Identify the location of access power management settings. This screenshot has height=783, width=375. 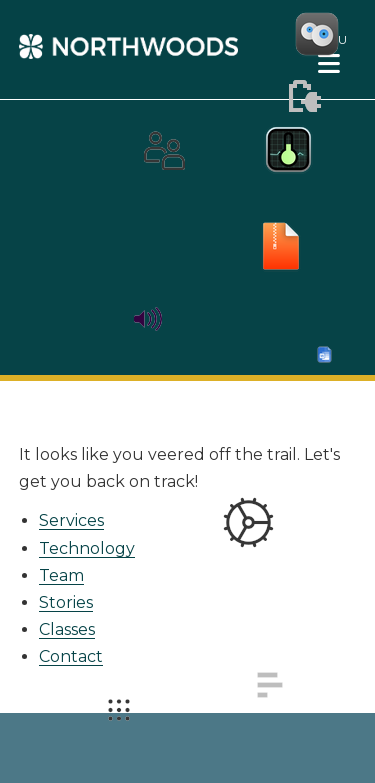
(305, 96).